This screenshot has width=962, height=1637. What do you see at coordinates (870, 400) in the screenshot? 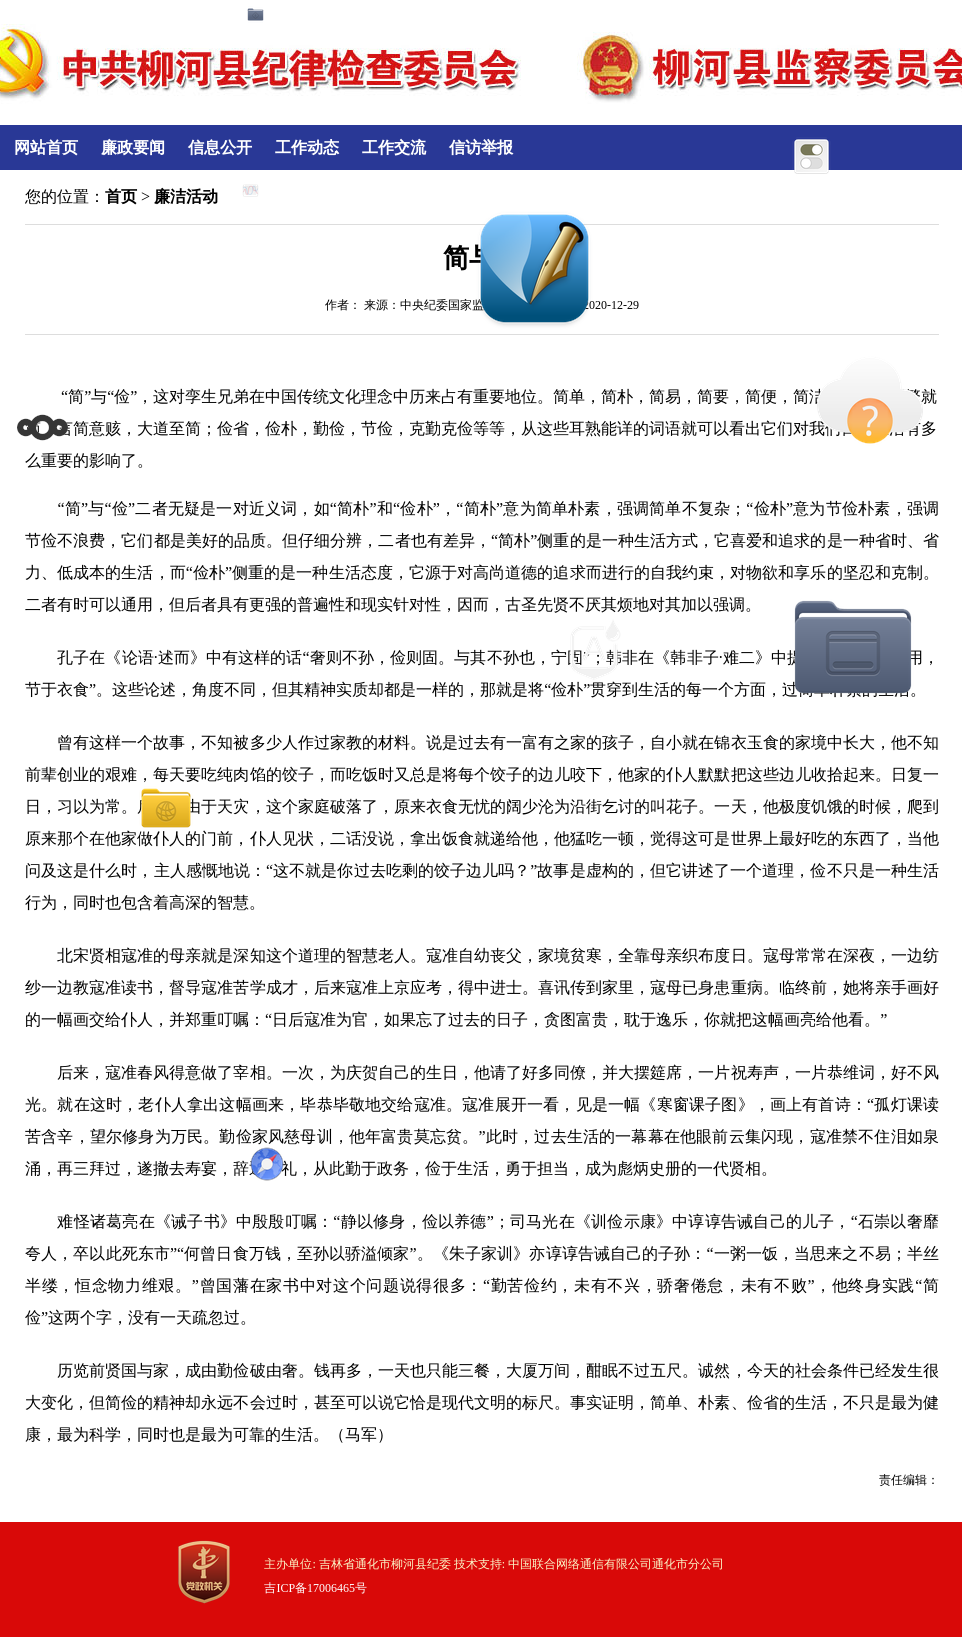
I see `weather data currently unavailable` at bounding box center [870, 400].